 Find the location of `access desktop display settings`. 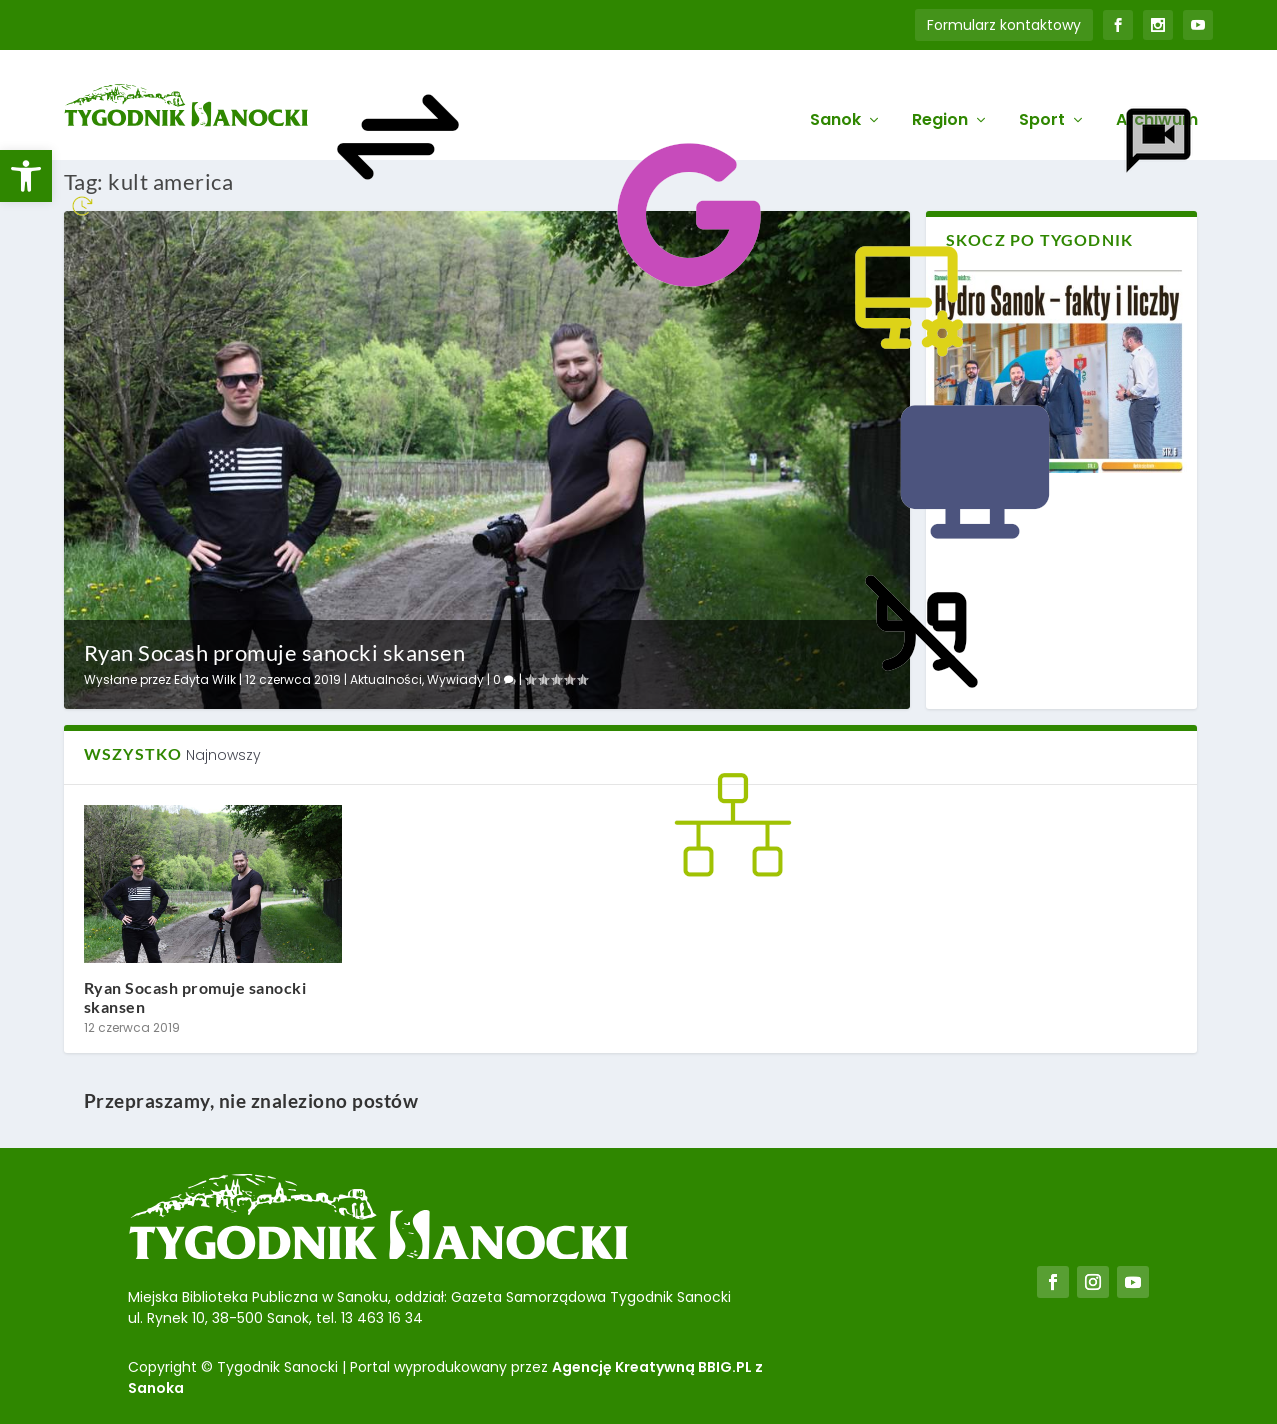

access desktop display settings is located at coordinates (906, 297).